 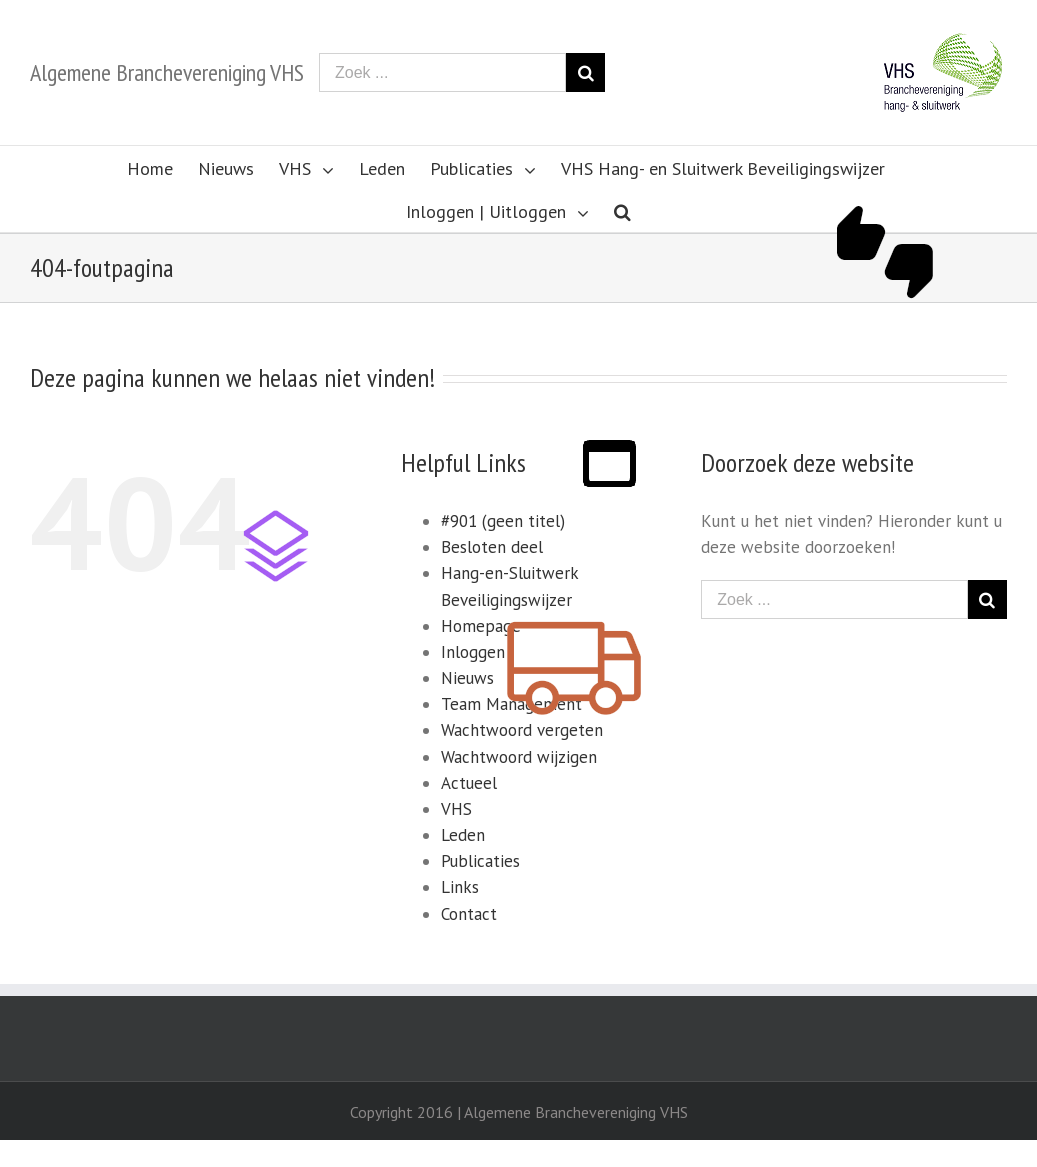 What do you see at coordinates (885, 252) in the screenshot?
I see `rate or provide feedback` at bounding box center [885, 252].